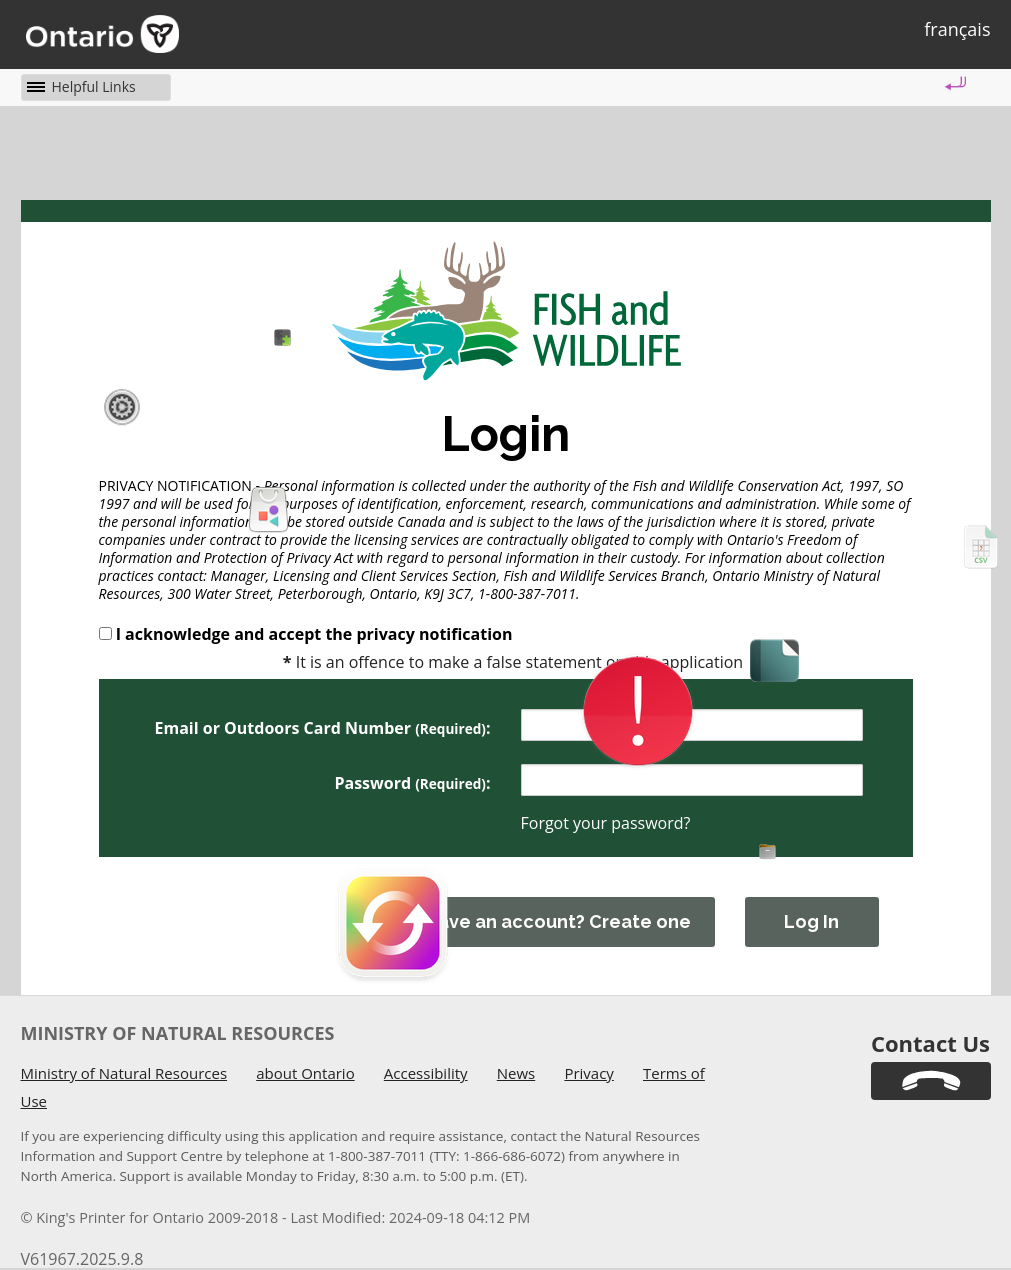  What do you see at coordinates (268, 509) in the screenshot?
I see `open the software center to browse and install apps` at bounding box center [268, 509].